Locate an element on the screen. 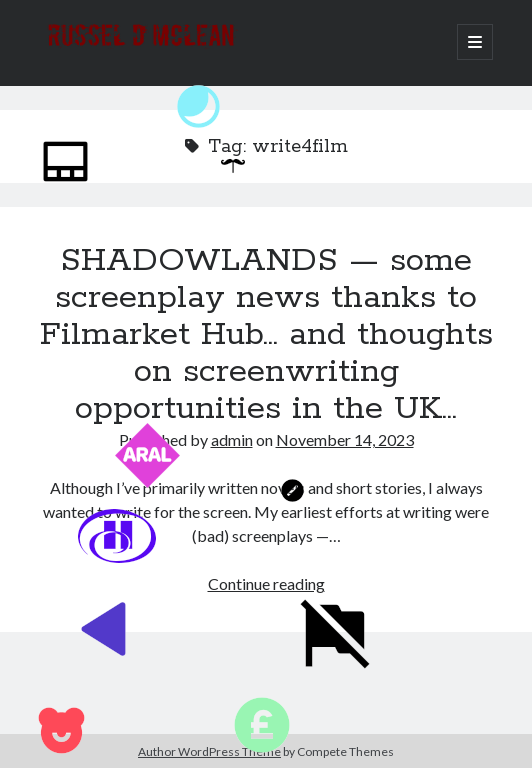 The image size is (532, 768). aral gas station brand logo is located at coordinates (147, 455).